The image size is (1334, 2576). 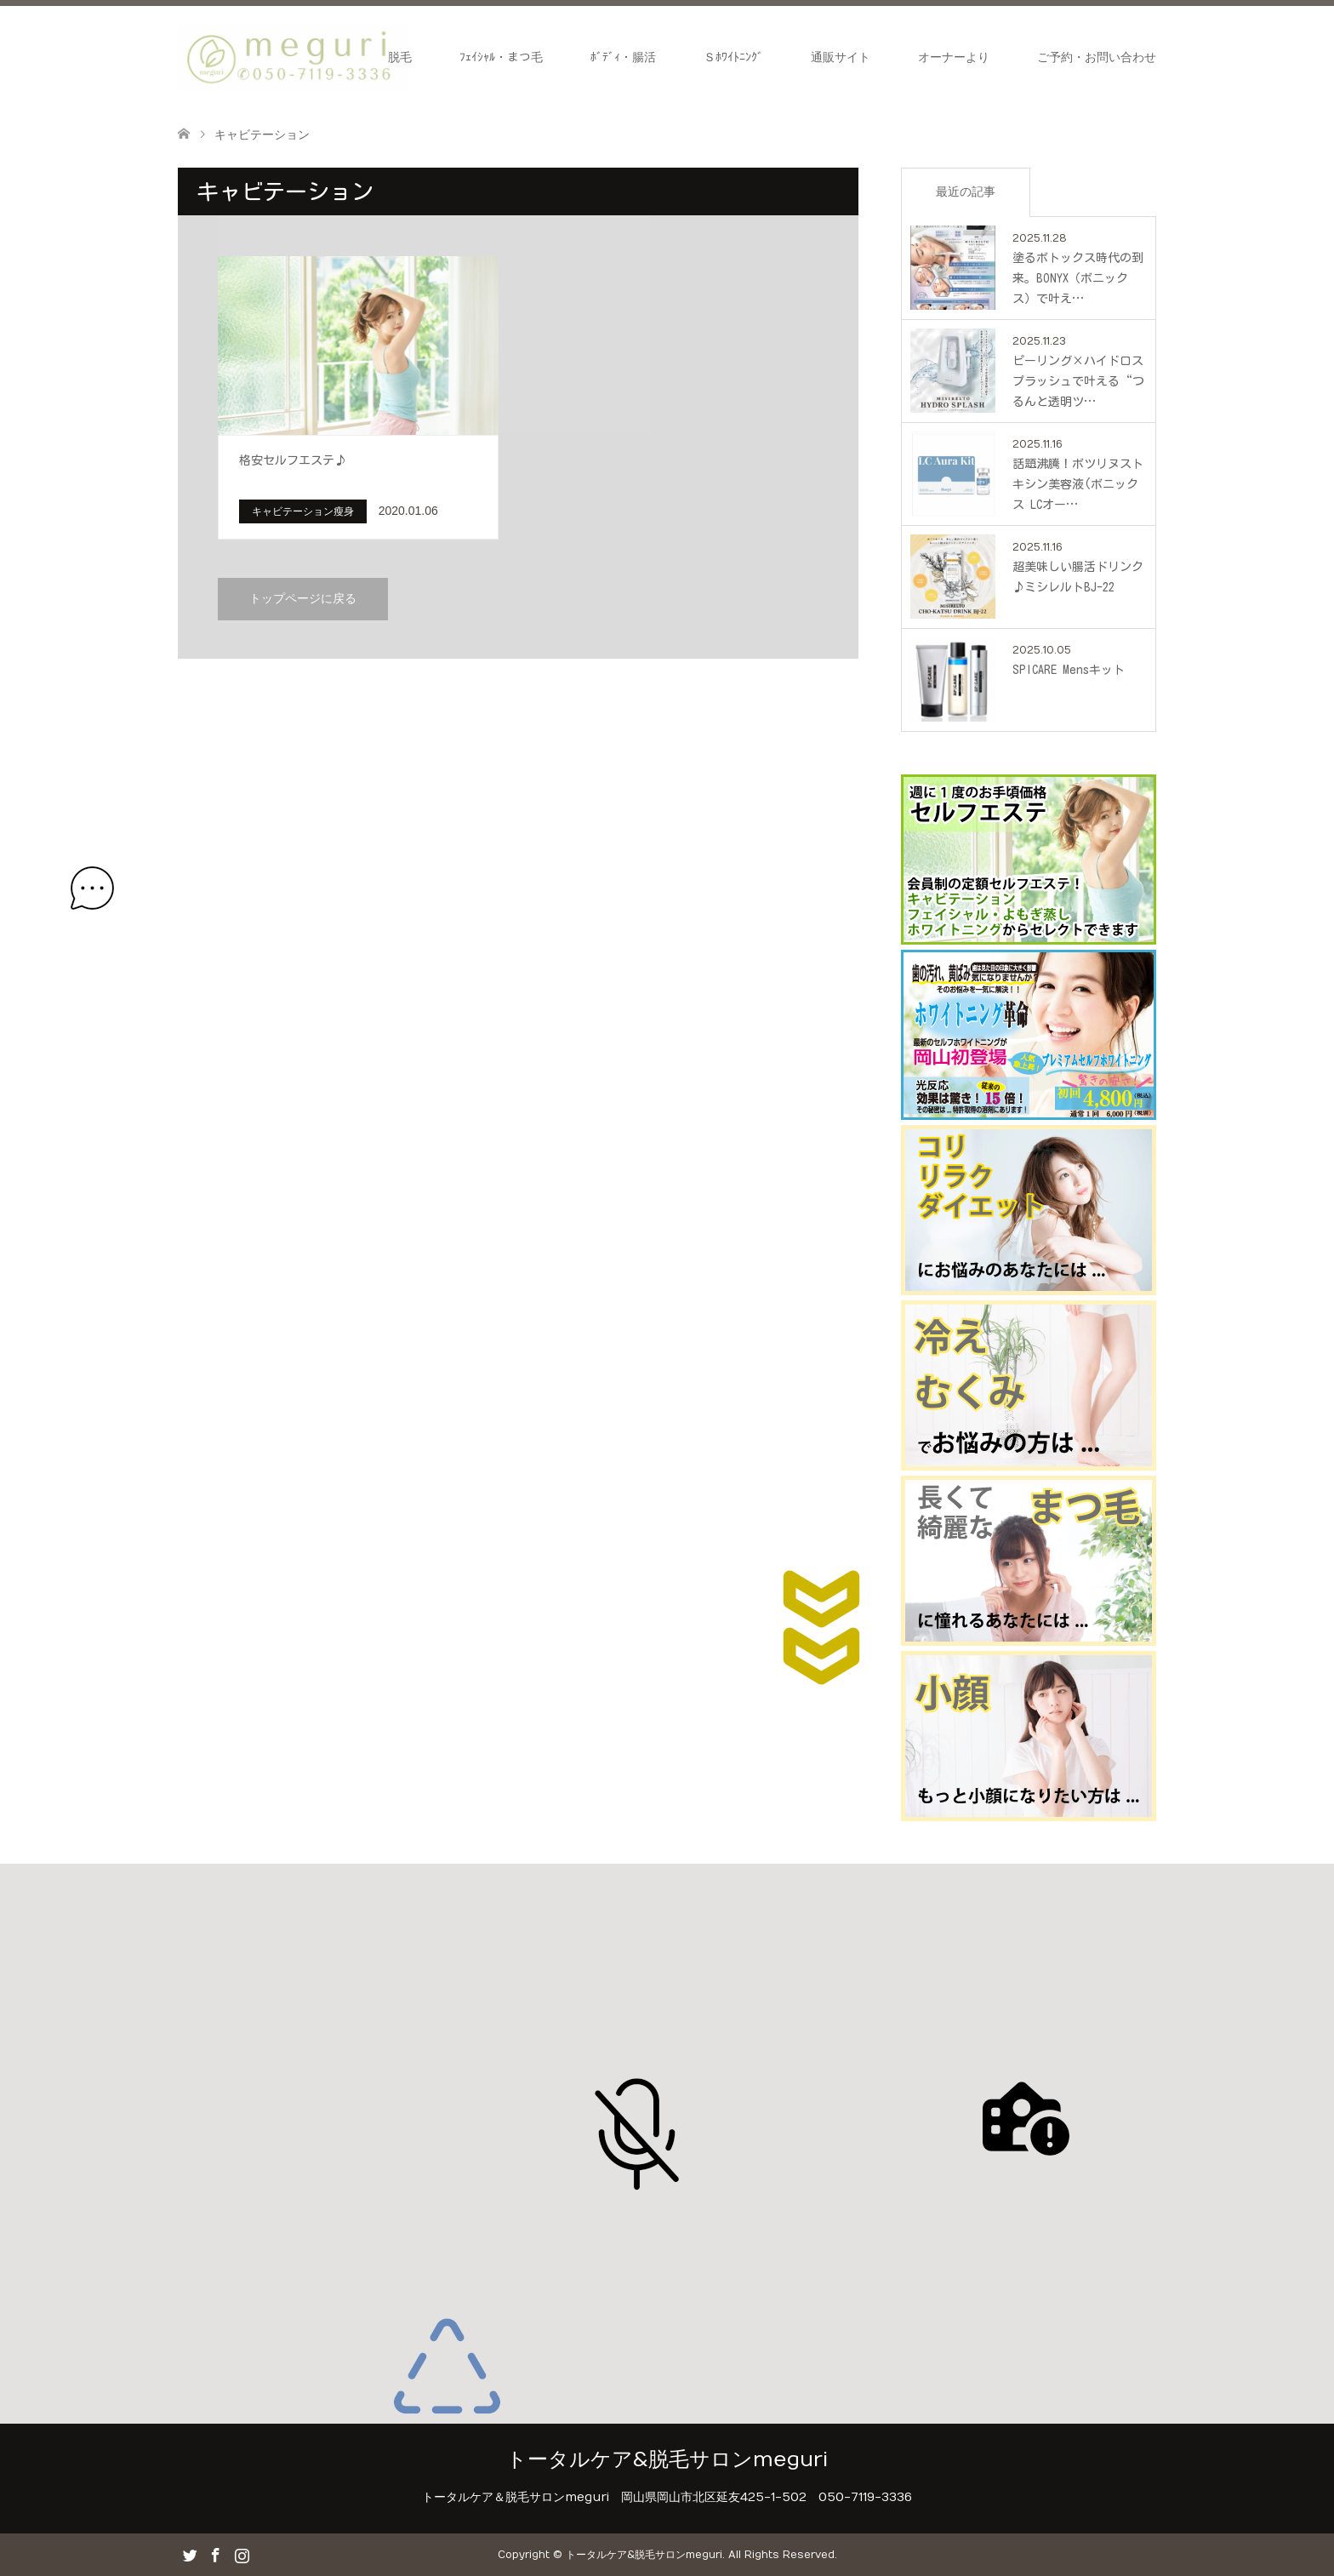 What do you see at coordinates (447, 2368) in the screenshot?
I see `indicates a draft or incomplete state` at bounding box center [447, 2368].